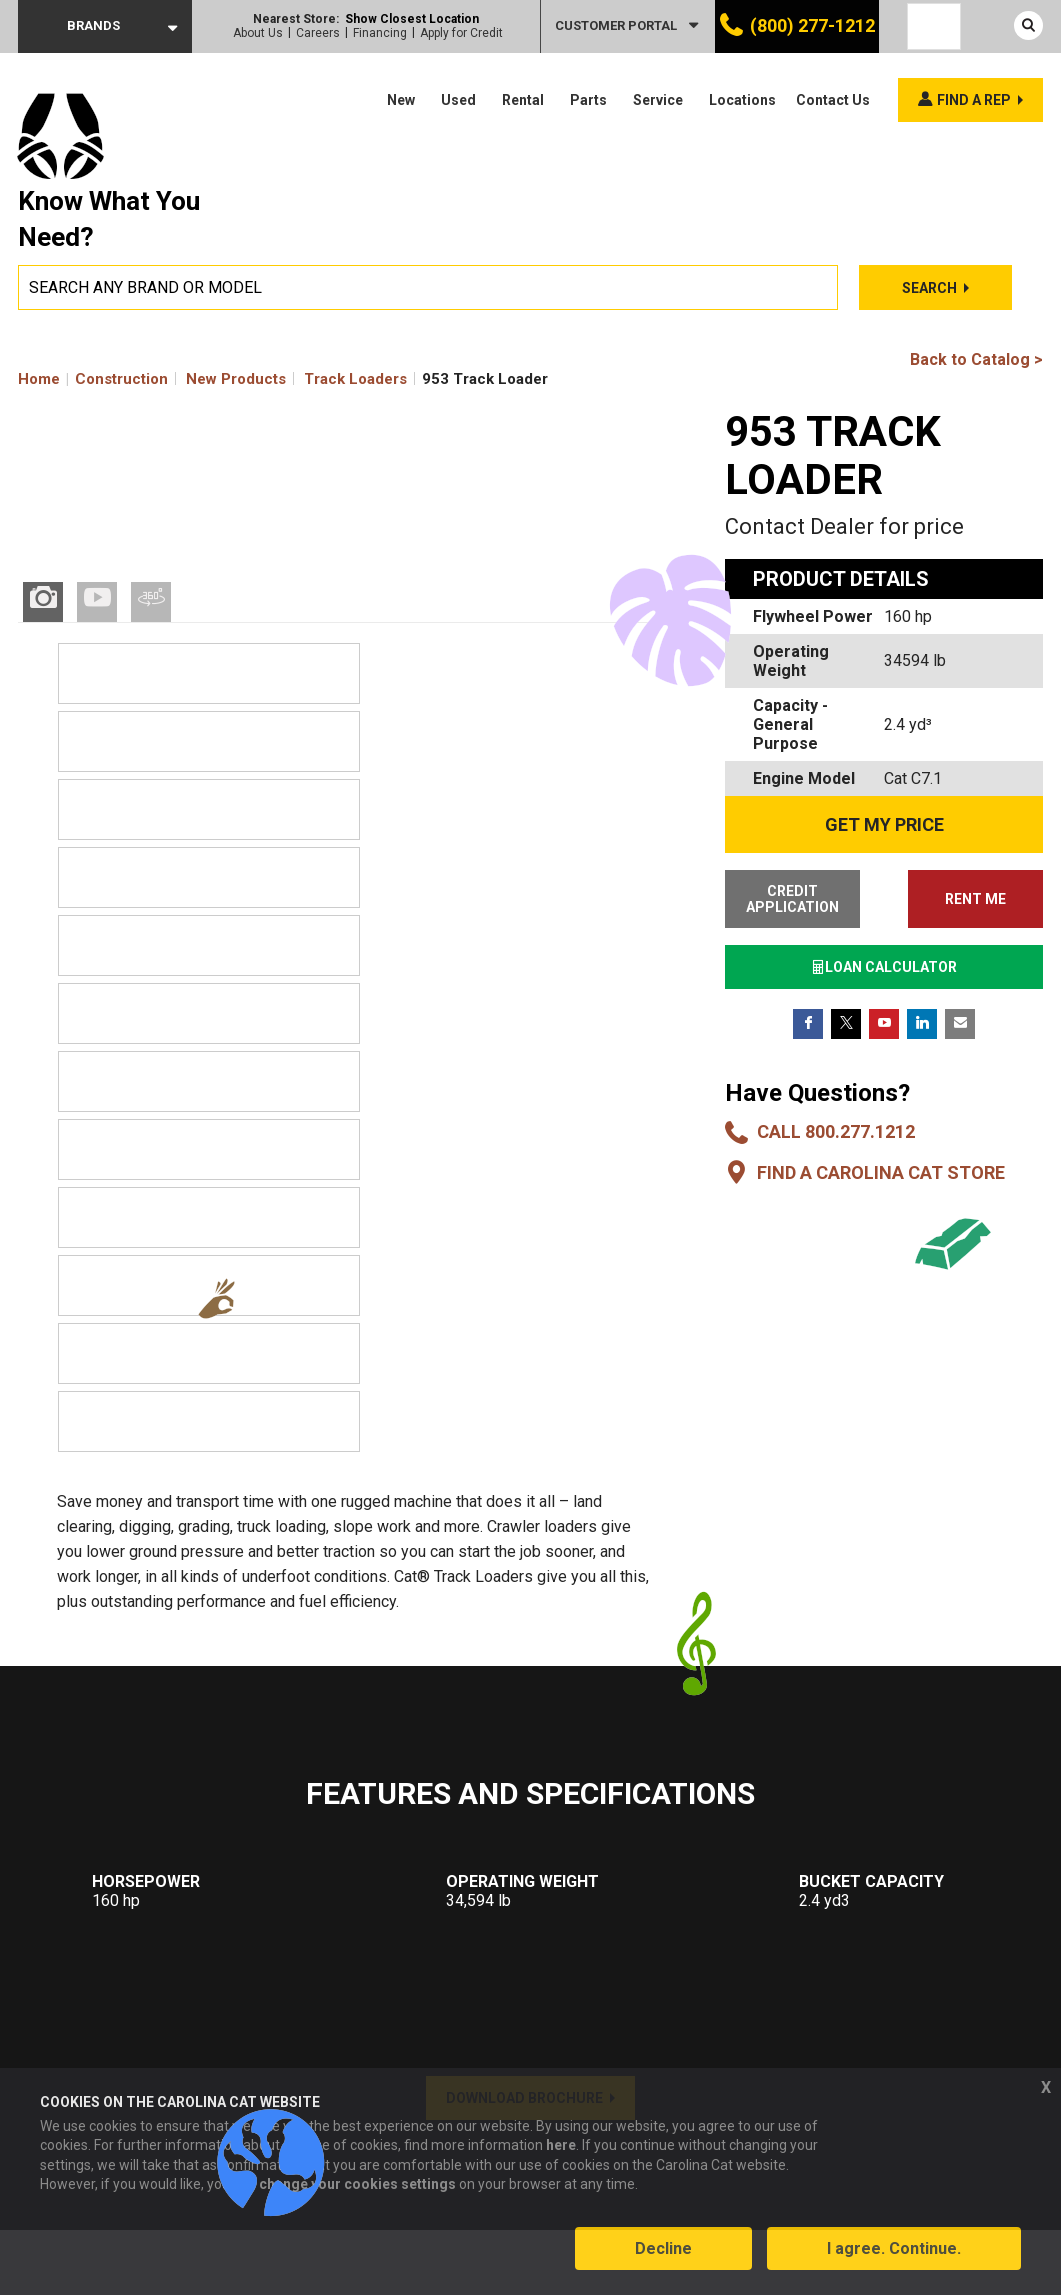 The width and height of the screenshot is (1061, 2295). Describe the element at coordinates (696, 1643) in the screenshot. I see `access music or audio settings` at that location.